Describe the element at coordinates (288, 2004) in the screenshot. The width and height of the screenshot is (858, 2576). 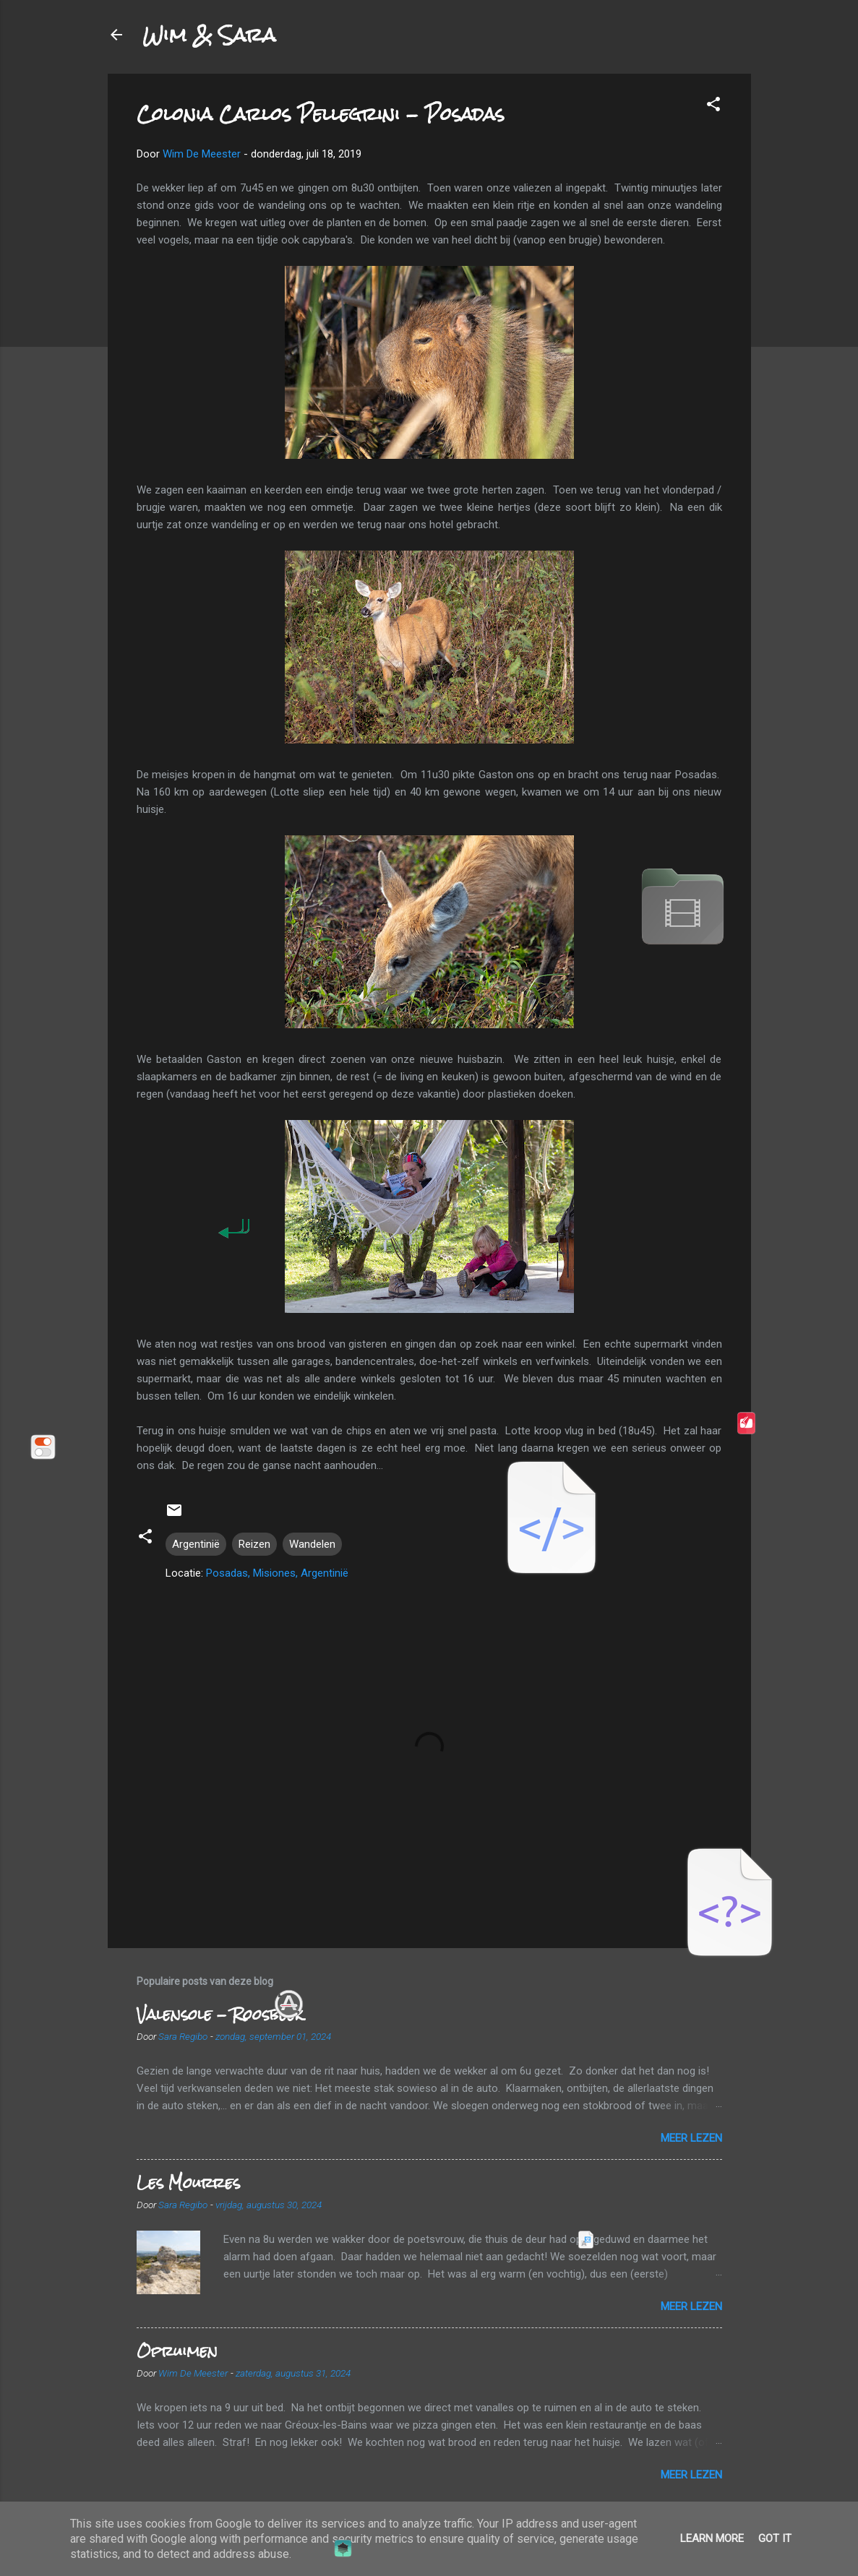
I see `open software updater application` at that location.